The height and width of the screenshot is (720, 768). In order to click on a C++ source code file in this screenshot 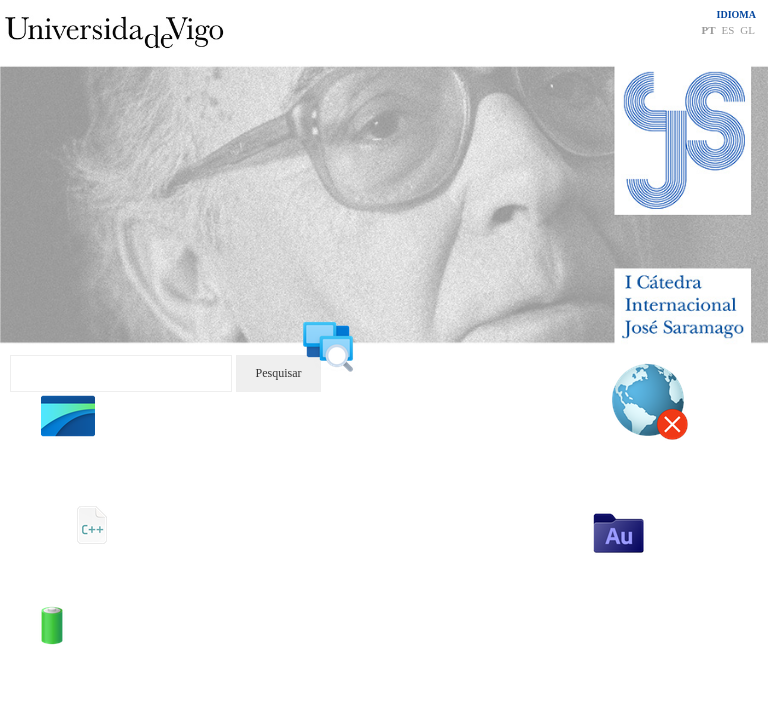, I will do `click(92, 525)`.